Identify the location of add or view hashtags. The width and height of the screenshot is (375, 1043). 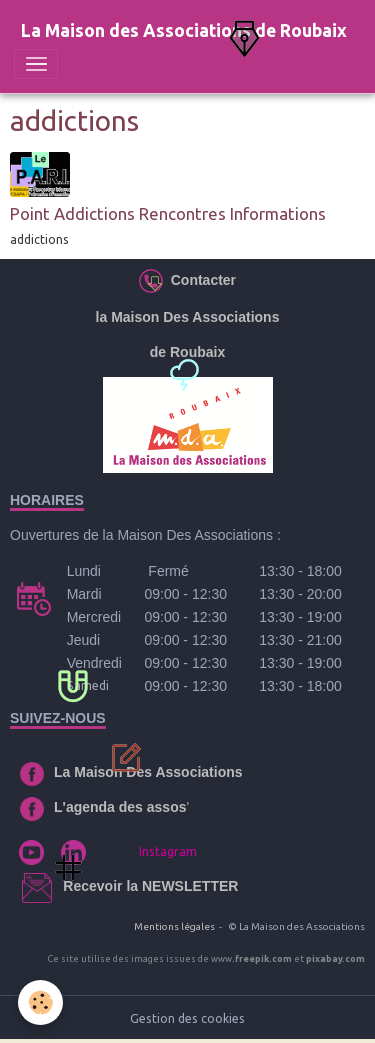
(68, 867).